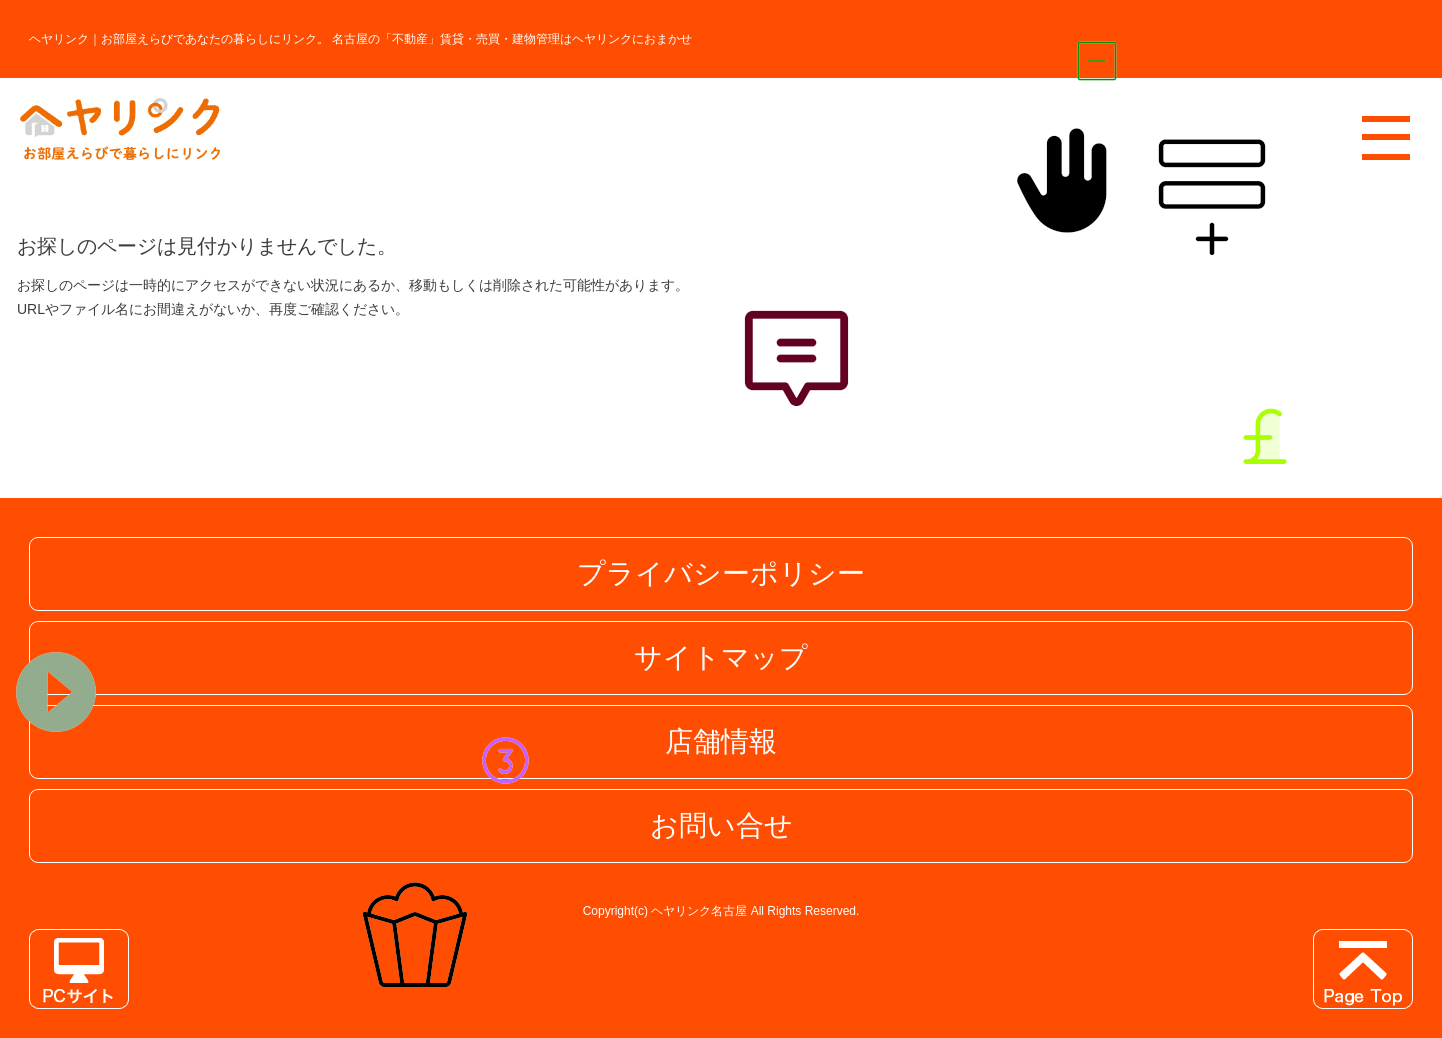 The width and height of the screenshot is (1442, 1038). Describe the element at coordinates (796, 354) in the screenshot. I see `open chat or messaging` at that location.